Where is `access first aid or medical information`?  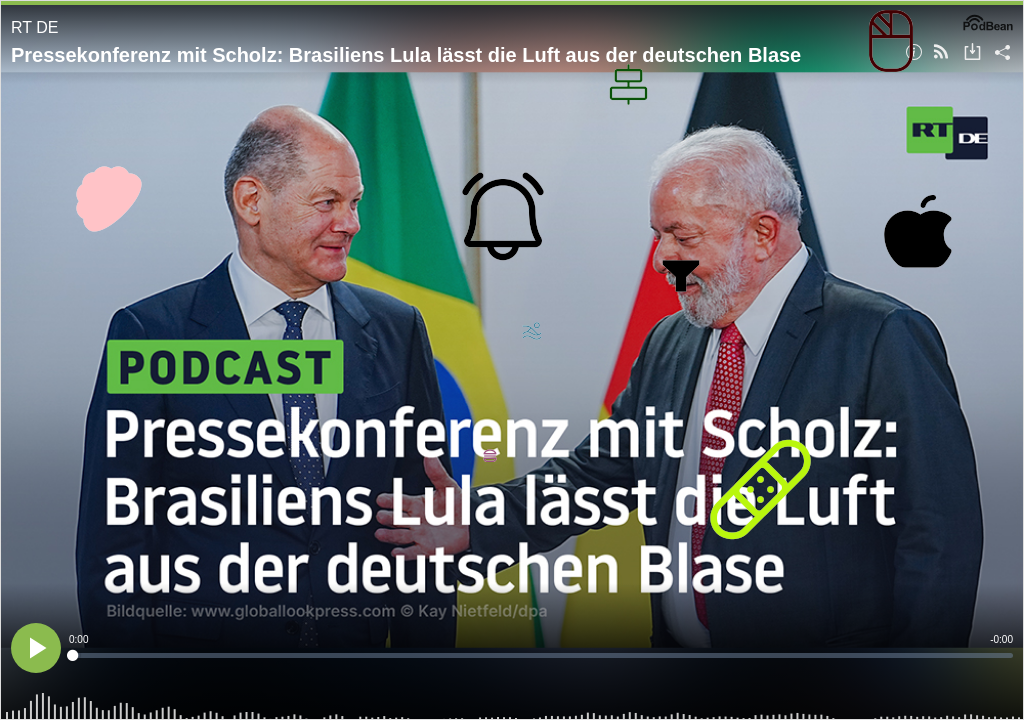
access first aid or medical information is located at coordinates (760, 489).